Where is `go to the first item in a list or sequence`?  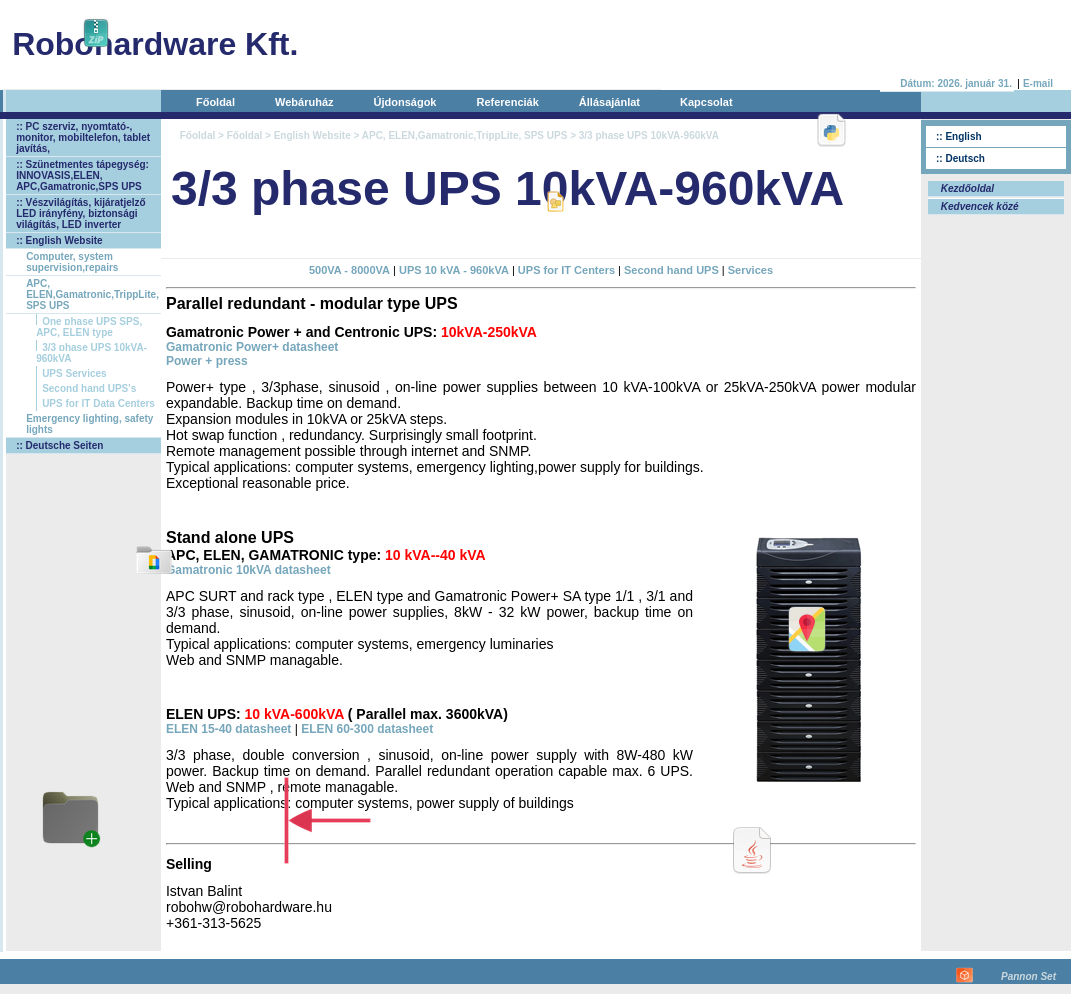 go to the first item in a list or sequence is located at coordinates (327, 820).